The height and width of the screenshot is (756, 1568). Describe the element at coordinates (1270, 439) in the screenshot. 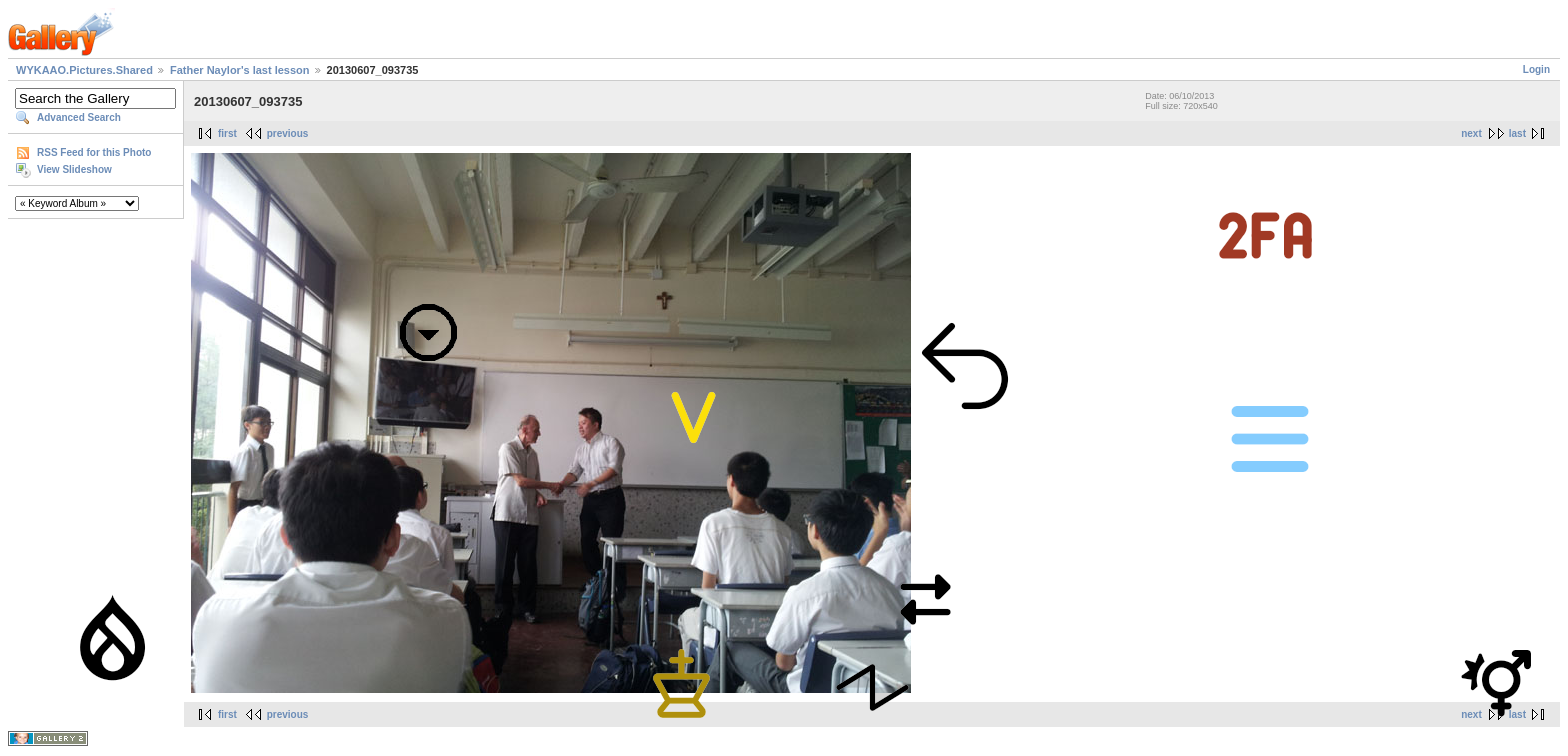

I see `open navigation menu` at that location.